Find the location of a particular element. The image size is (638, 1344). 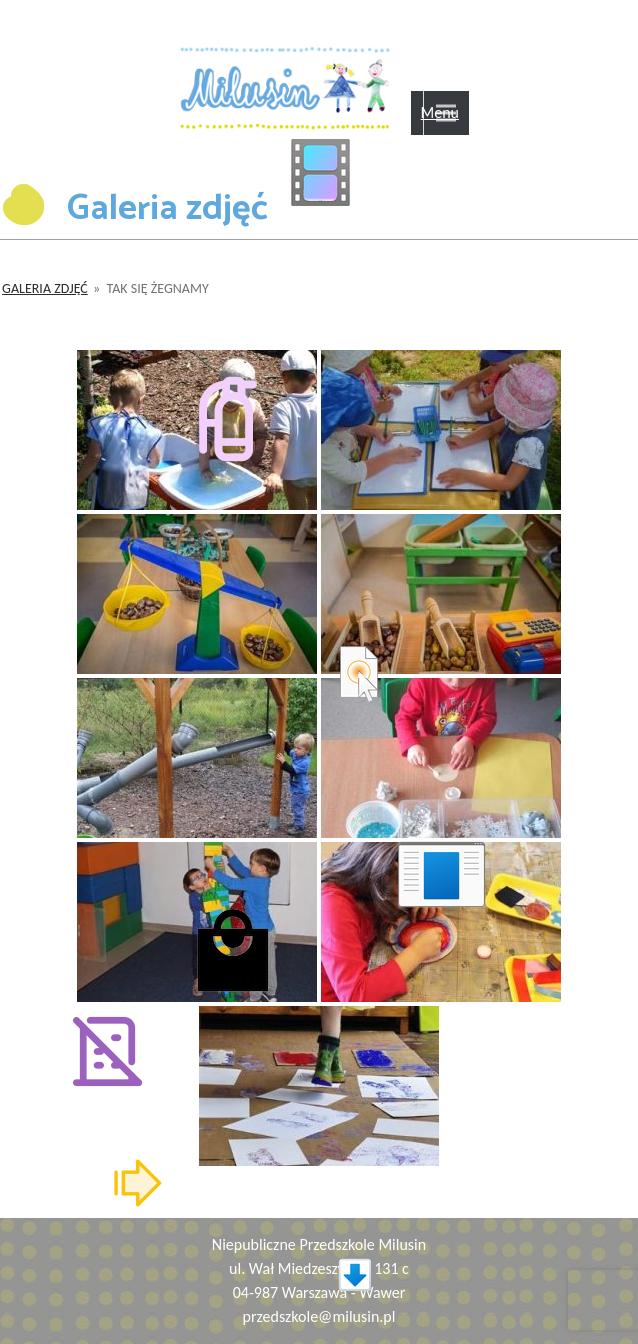

access fire safety information is located at coordinates (230, 419).